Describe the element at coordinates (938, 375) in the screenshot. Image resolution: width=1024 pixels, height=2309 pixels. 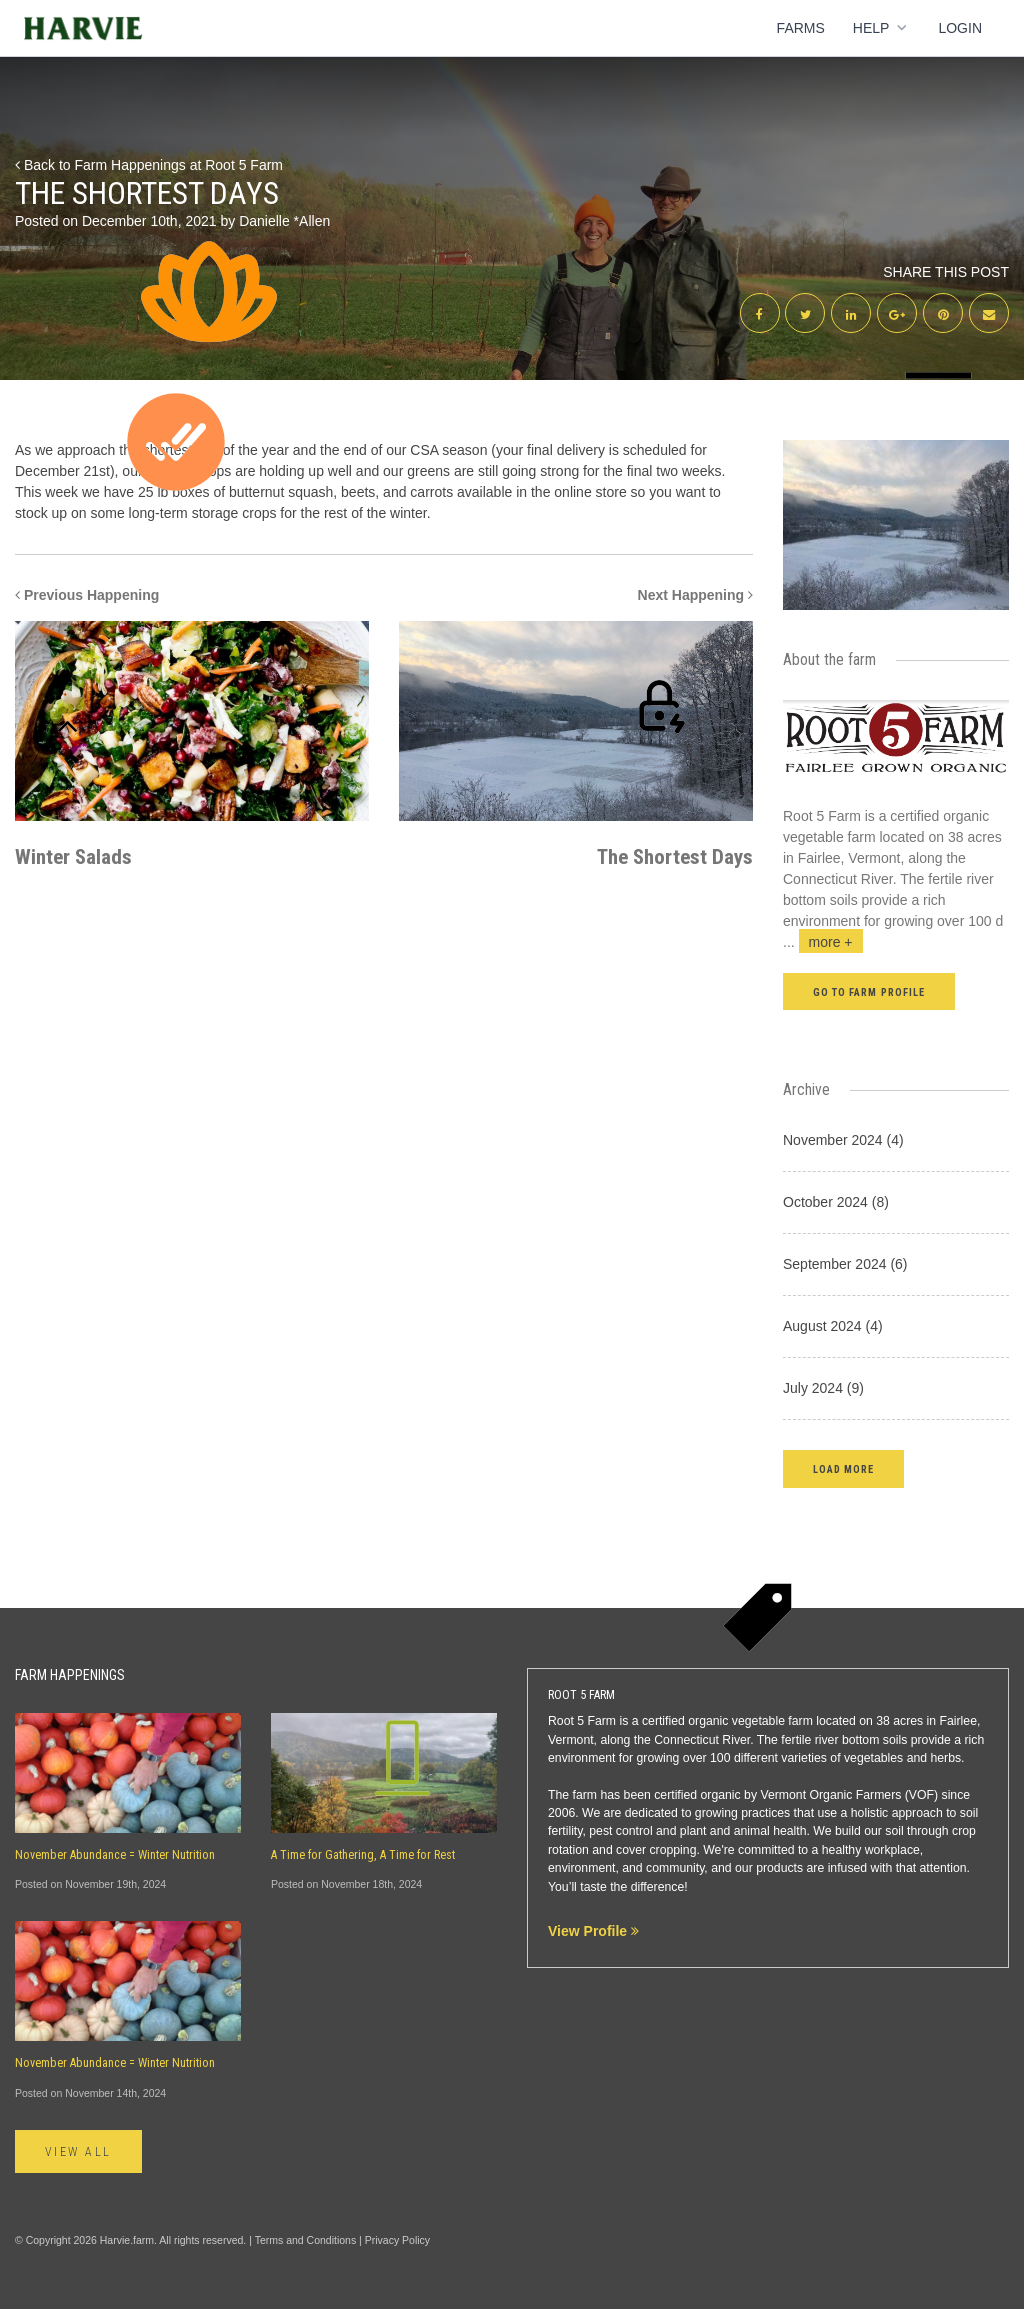
I see `remove an item from a list` at that location.